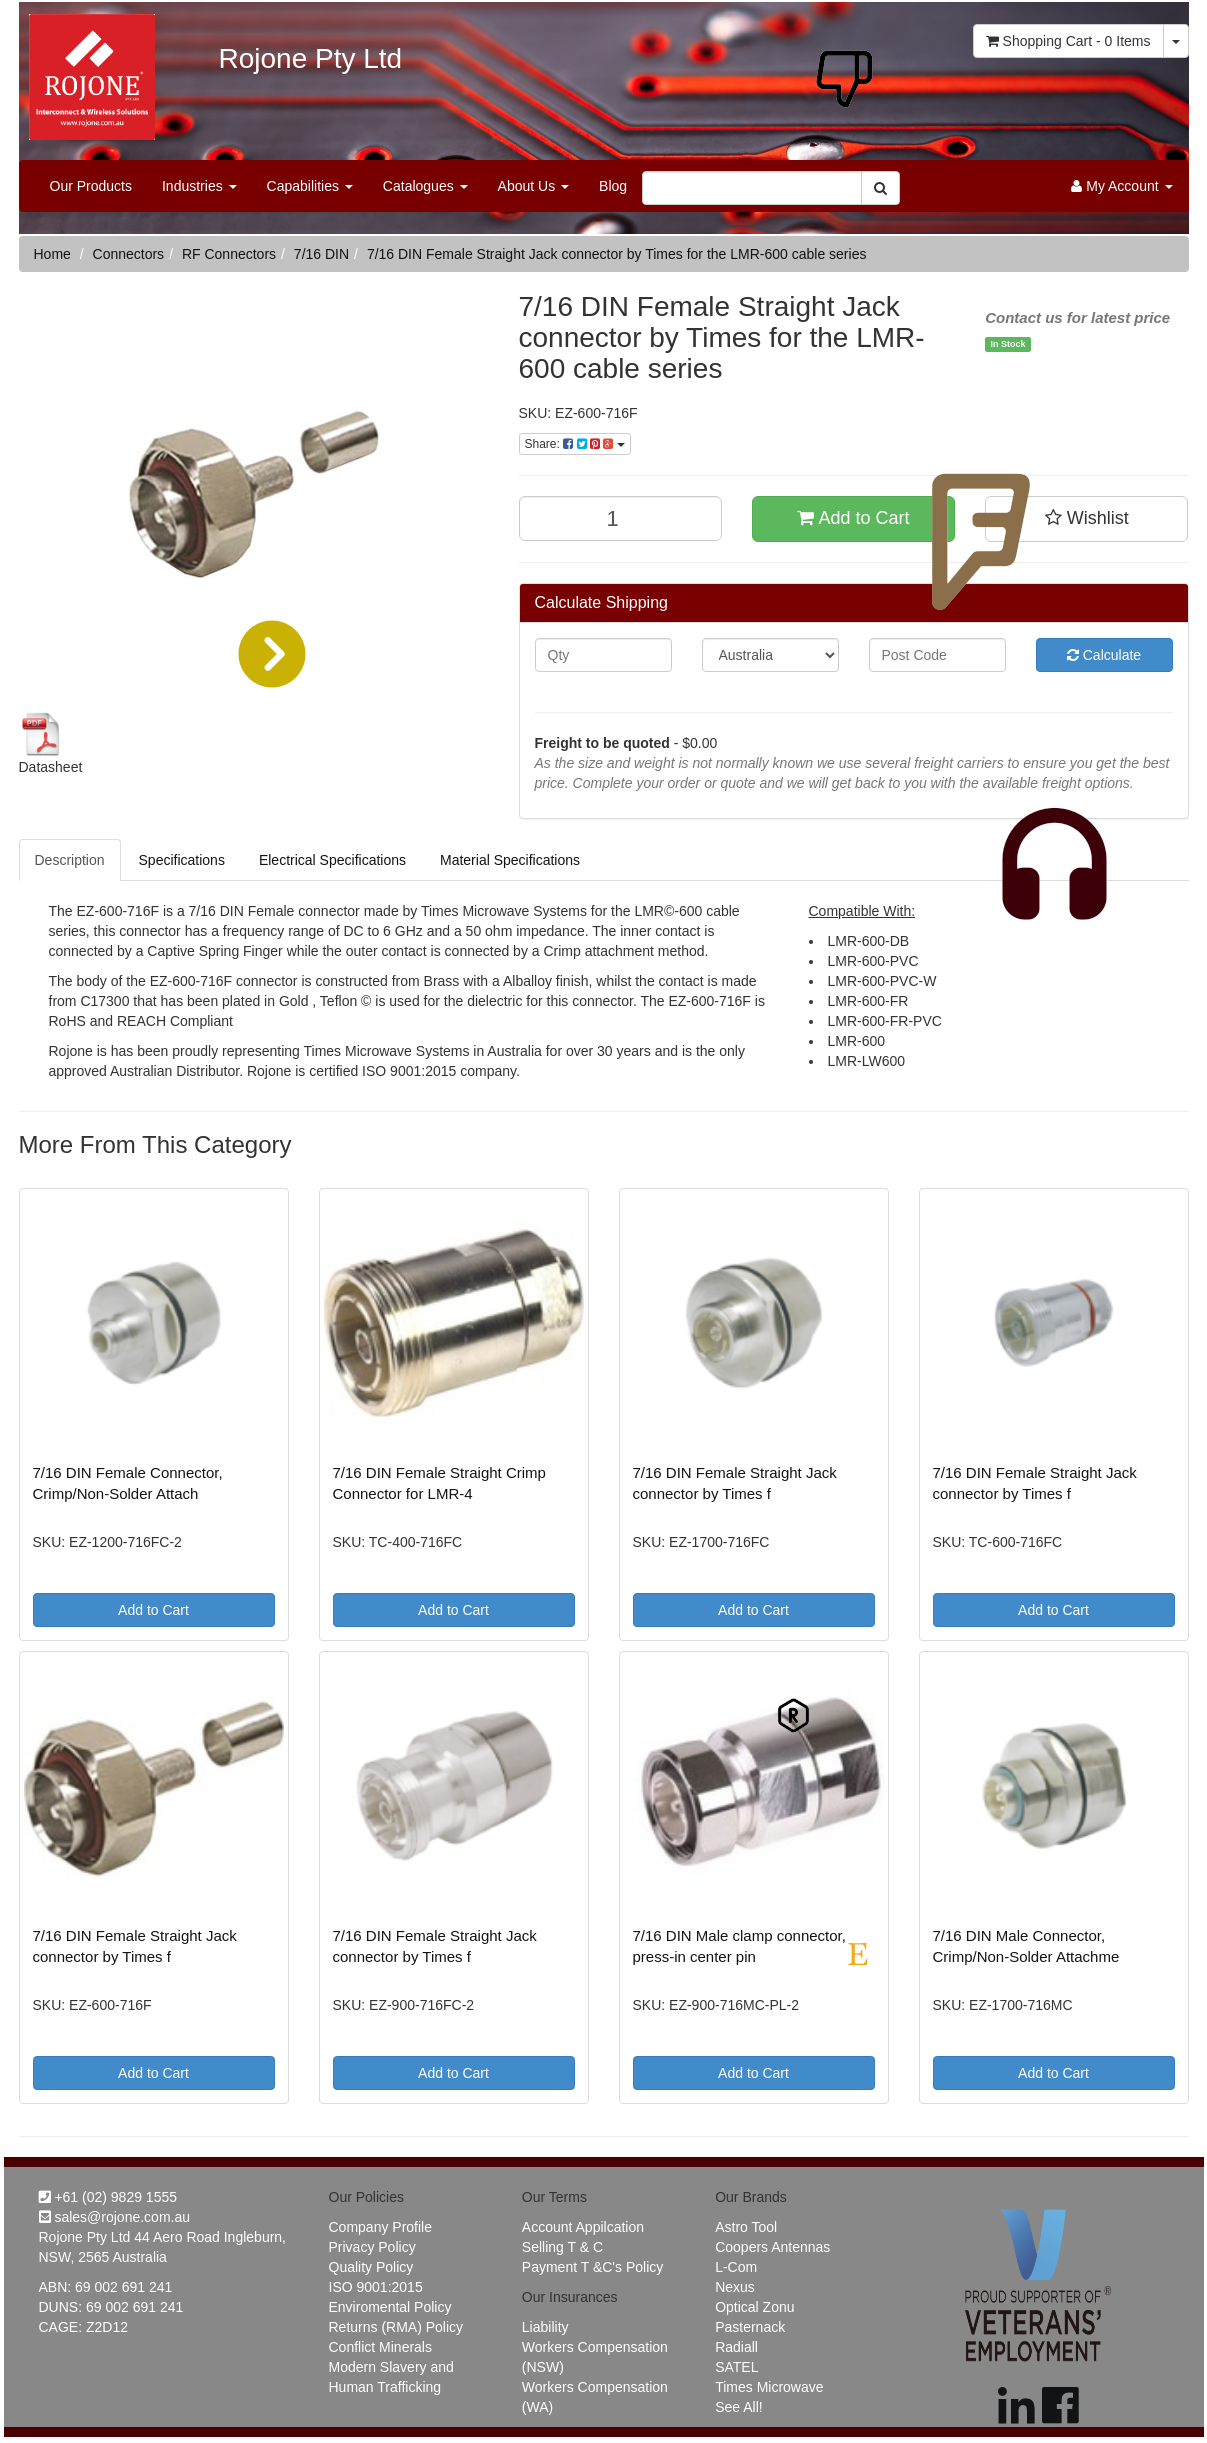  What do you see at coordinates (272, 654) in the screenshot?
I see `go to next item or step` at bounding box center [272, 654].